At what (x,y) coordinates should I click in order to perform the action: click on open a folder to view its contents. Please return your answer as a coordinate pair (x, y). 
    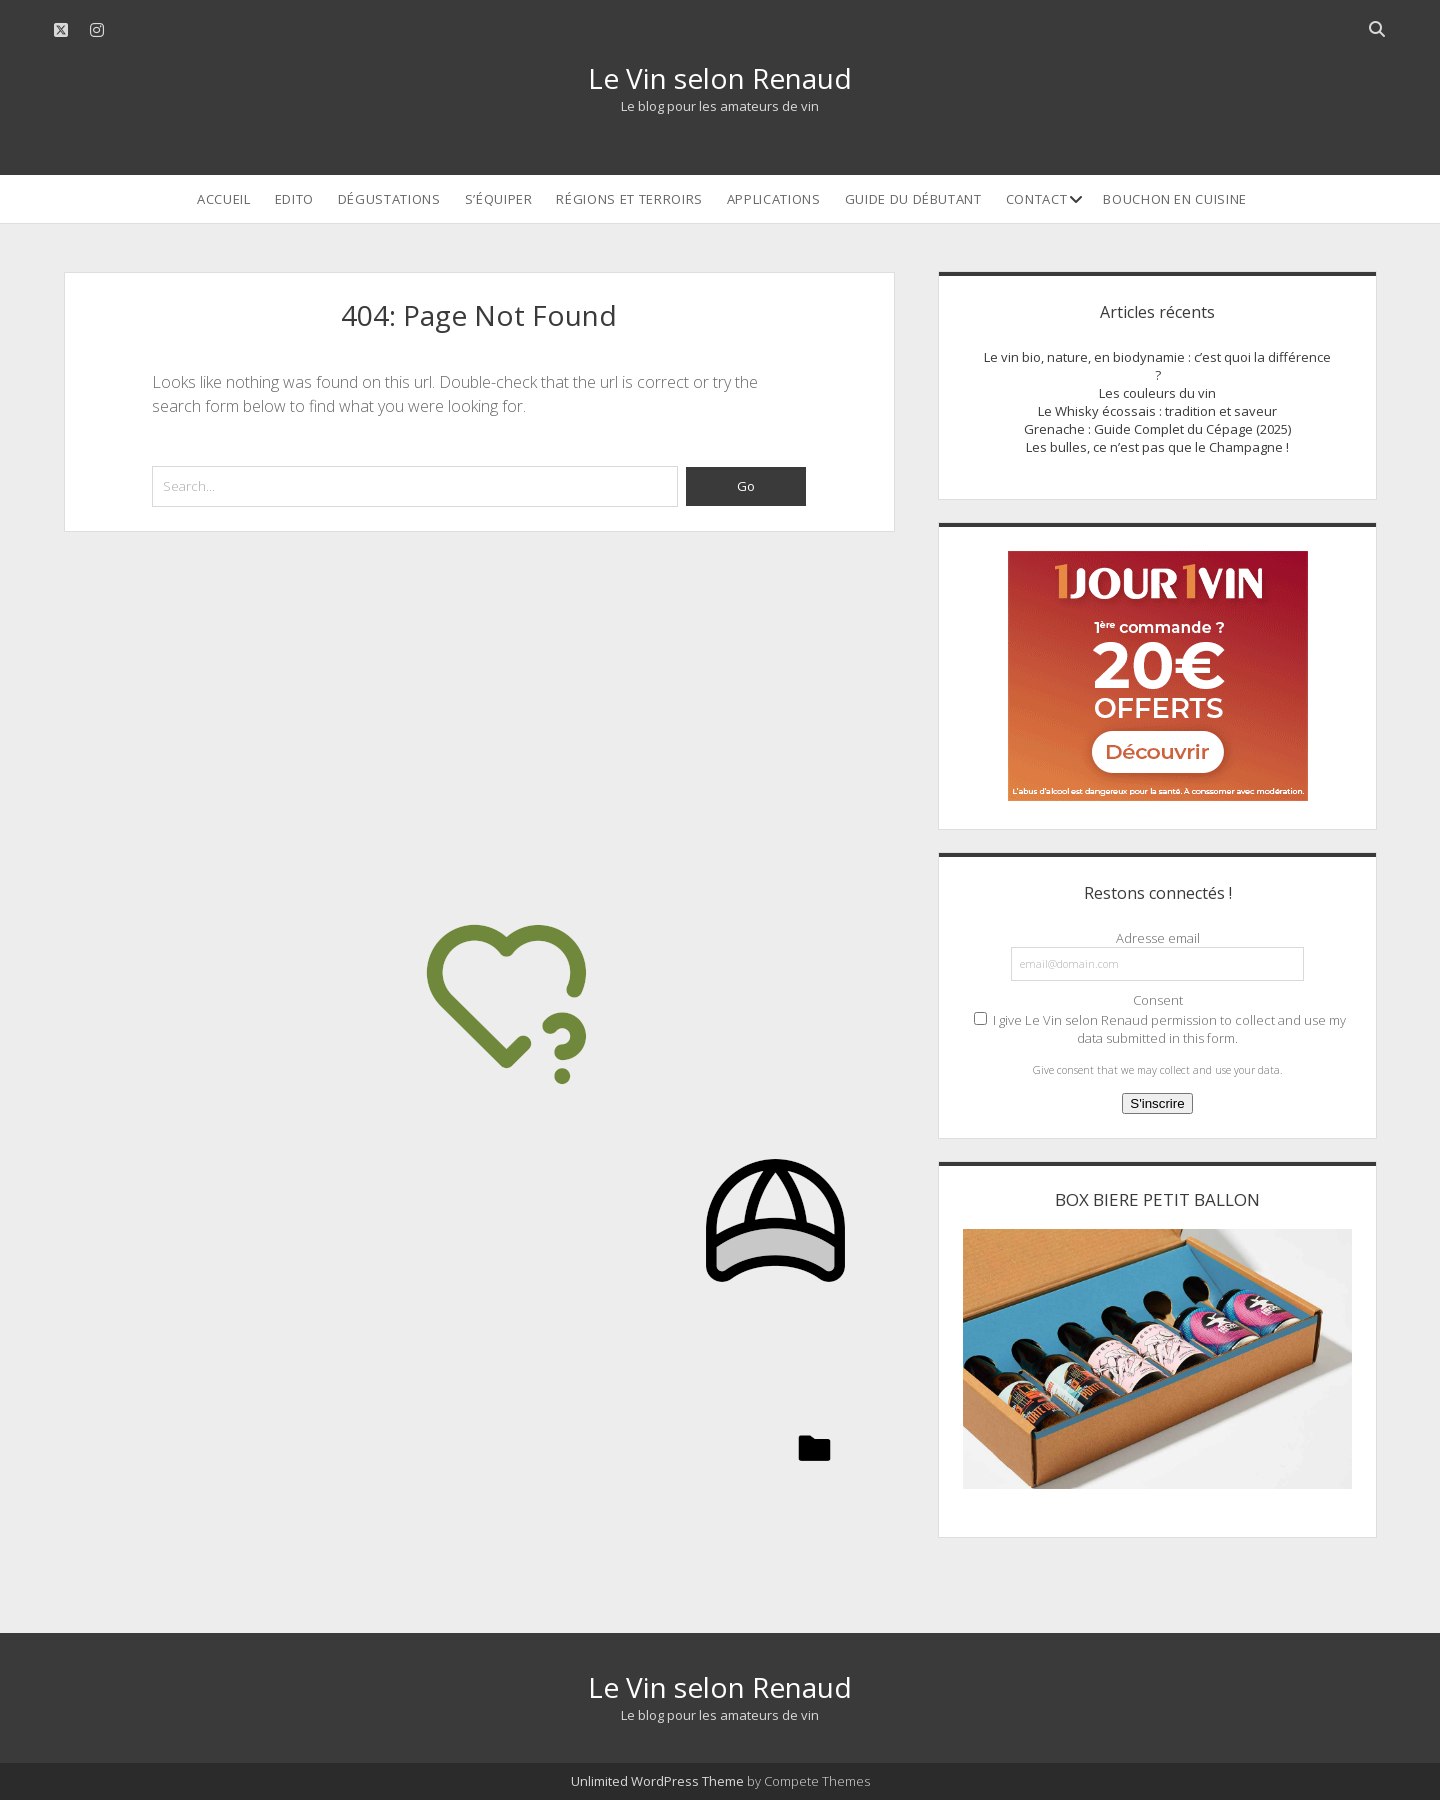
    Looking at the image, I should click on (814, 1447).